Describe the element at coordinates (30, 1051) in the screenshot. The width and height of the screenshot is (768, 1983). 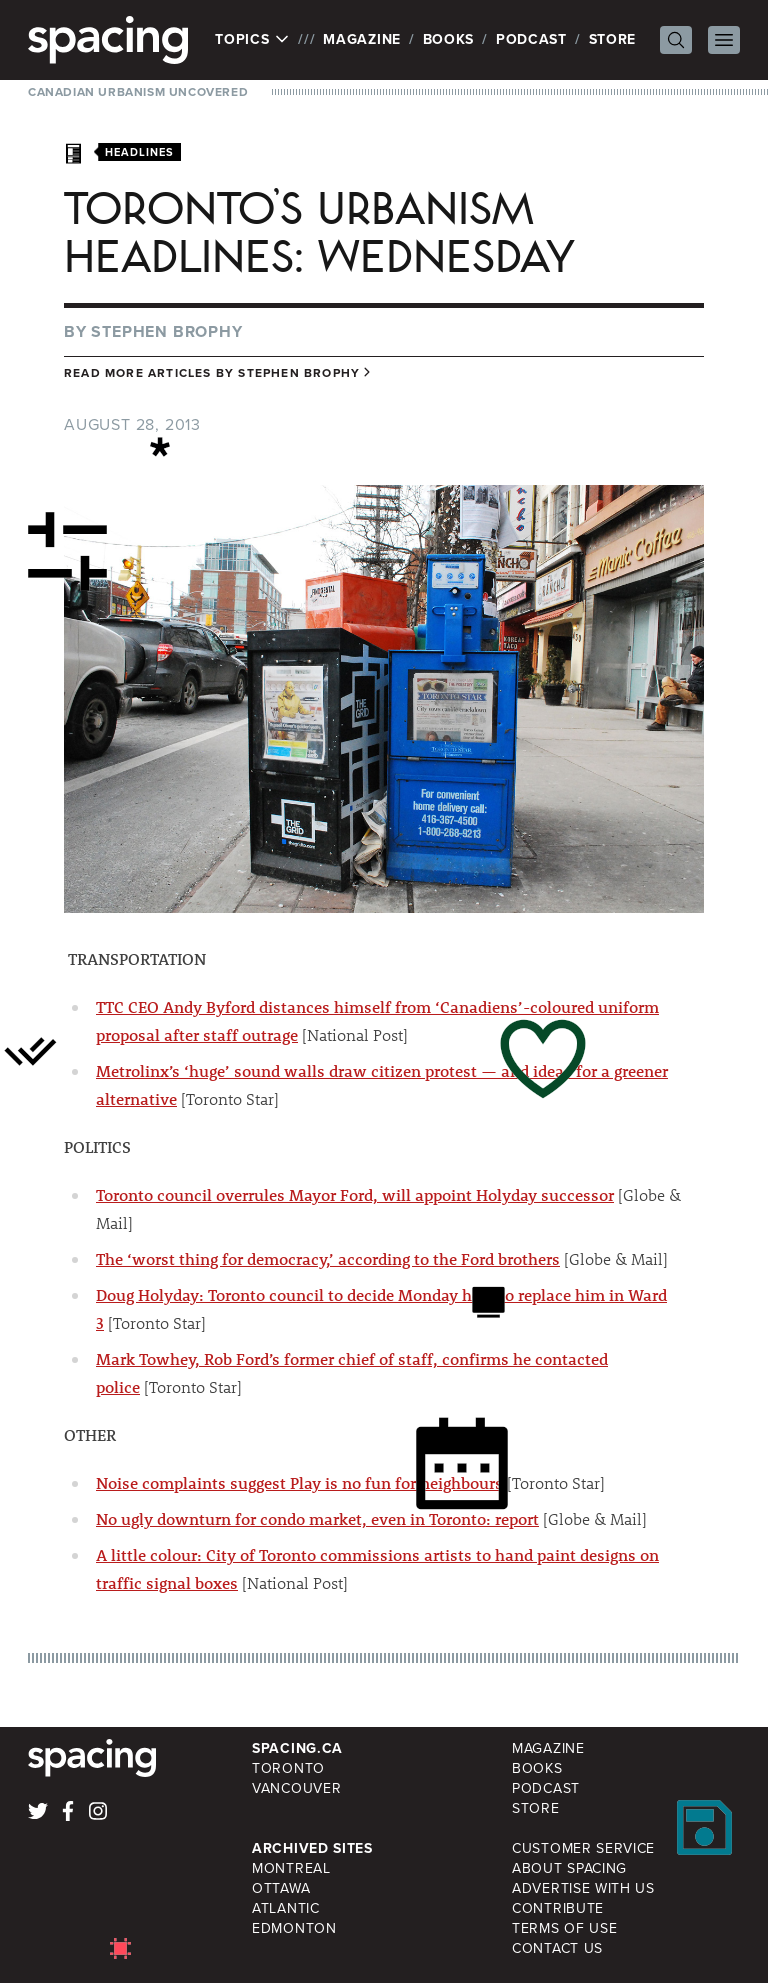
I see `message sent and read confirmation` at that location.